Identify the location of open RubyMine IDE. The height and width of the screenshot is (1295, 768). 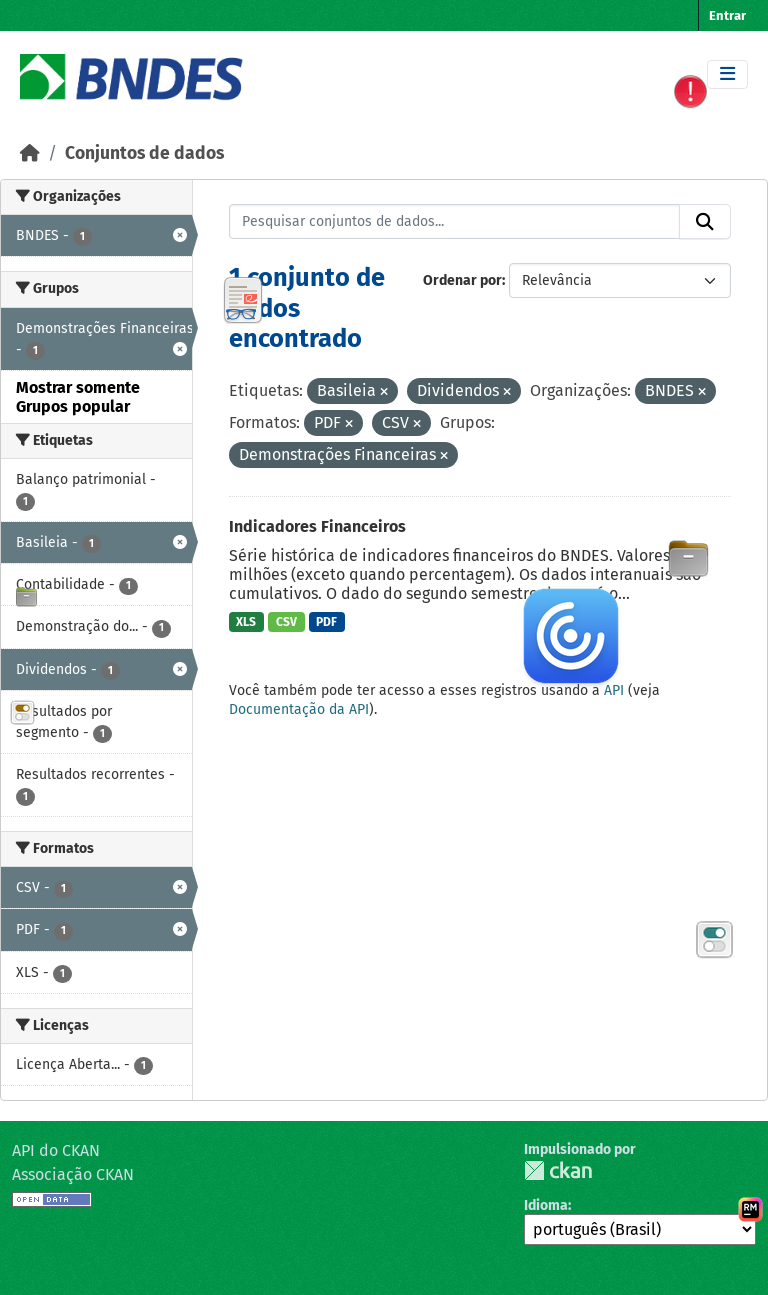
(750, 1209).